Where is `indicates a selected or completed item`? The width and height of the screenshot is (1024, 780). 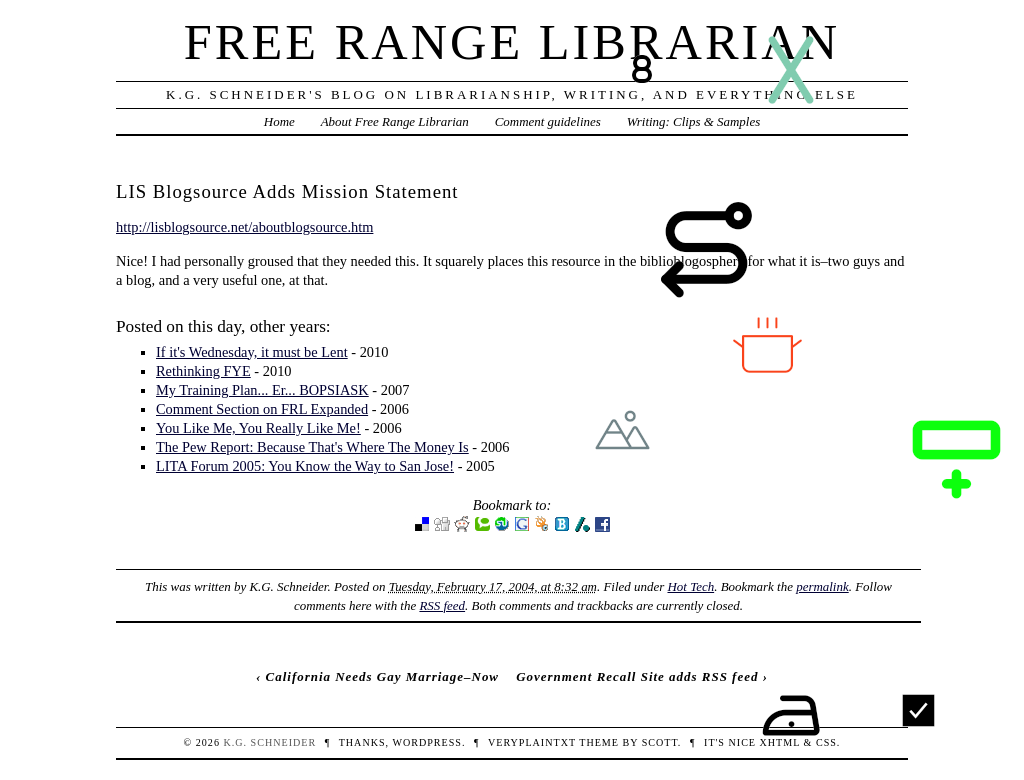
indicates a selected or completed item is located at coordinates (918, 710).